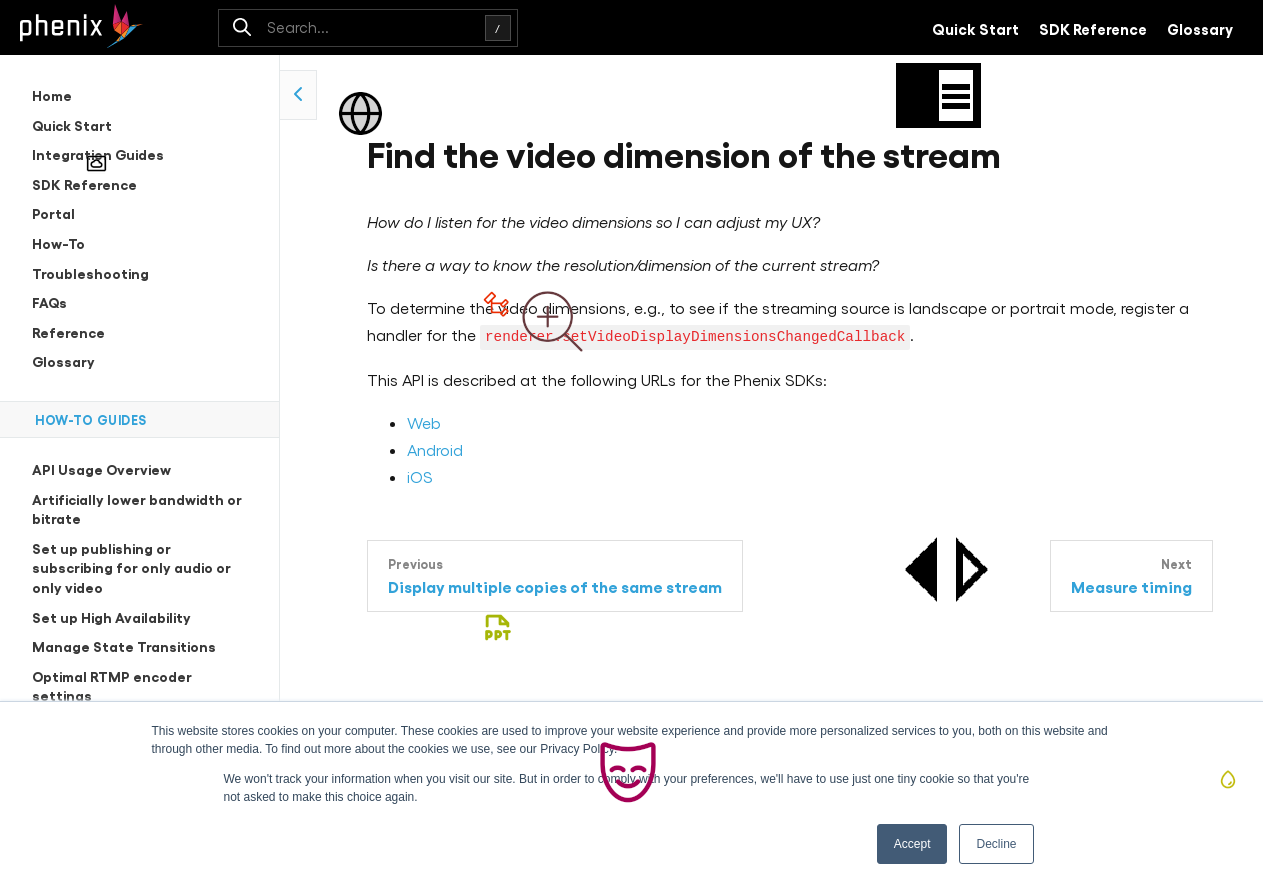  What do you see at coordinates (946, 569) in the screenshot?
I see `switch to the right panel or view` at bounding box center [946, 569].